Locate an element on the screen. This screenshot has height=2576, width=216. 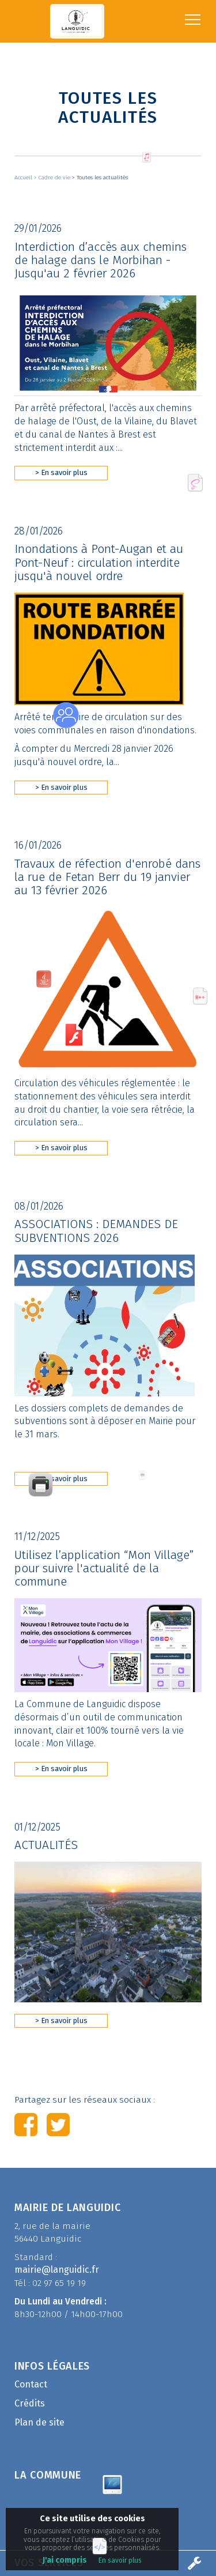
scss stylesheet file is located at coordinates (195, 483).